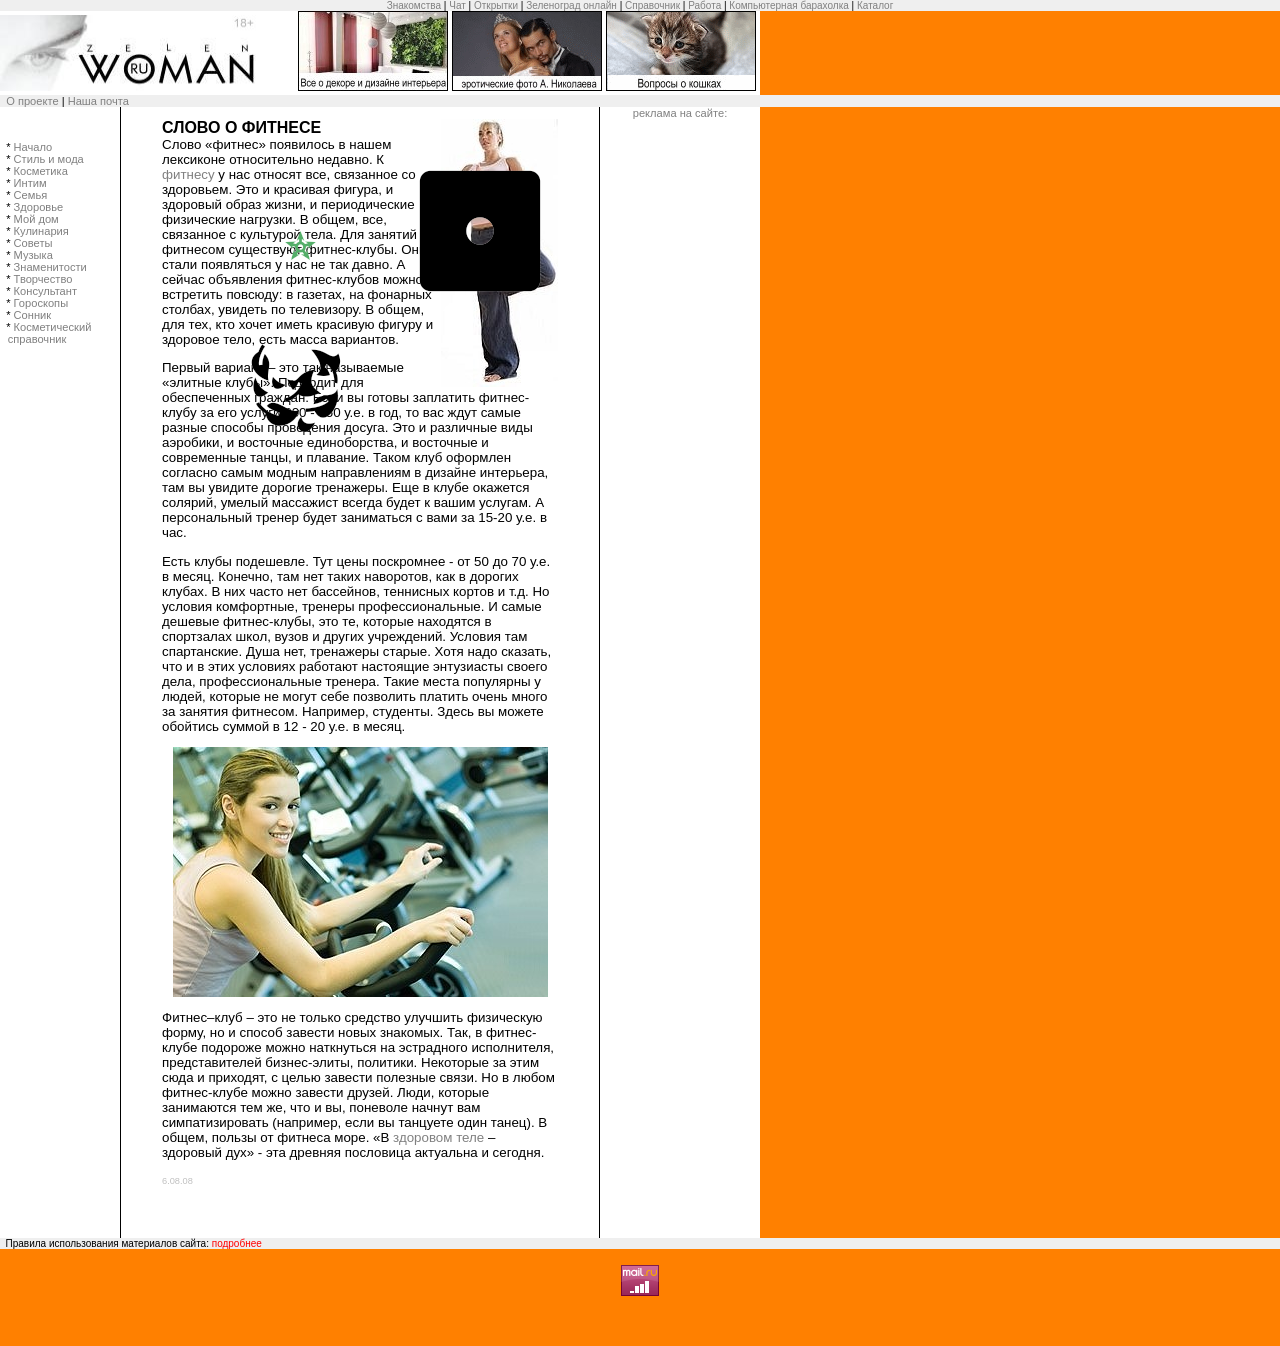 This screenshot has height=1346, width=1280. I want to click on throwing star weapon in a game inventory, so click(300, 245).